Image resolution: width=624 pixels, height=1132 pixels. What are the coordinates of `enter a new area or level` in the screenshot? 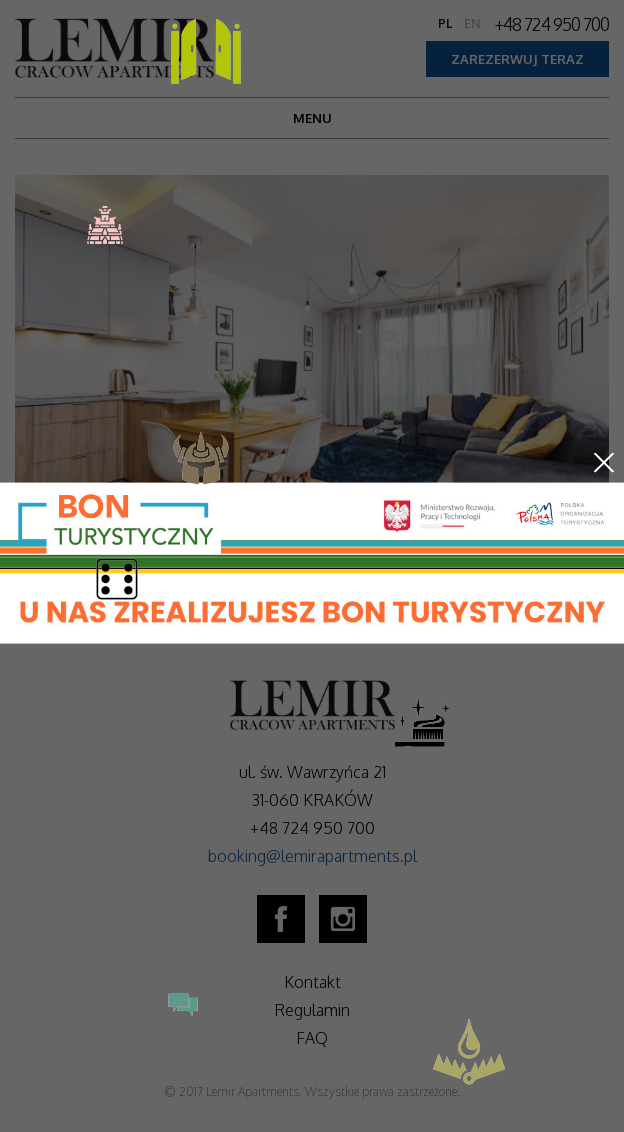 It's located at (206, 49).